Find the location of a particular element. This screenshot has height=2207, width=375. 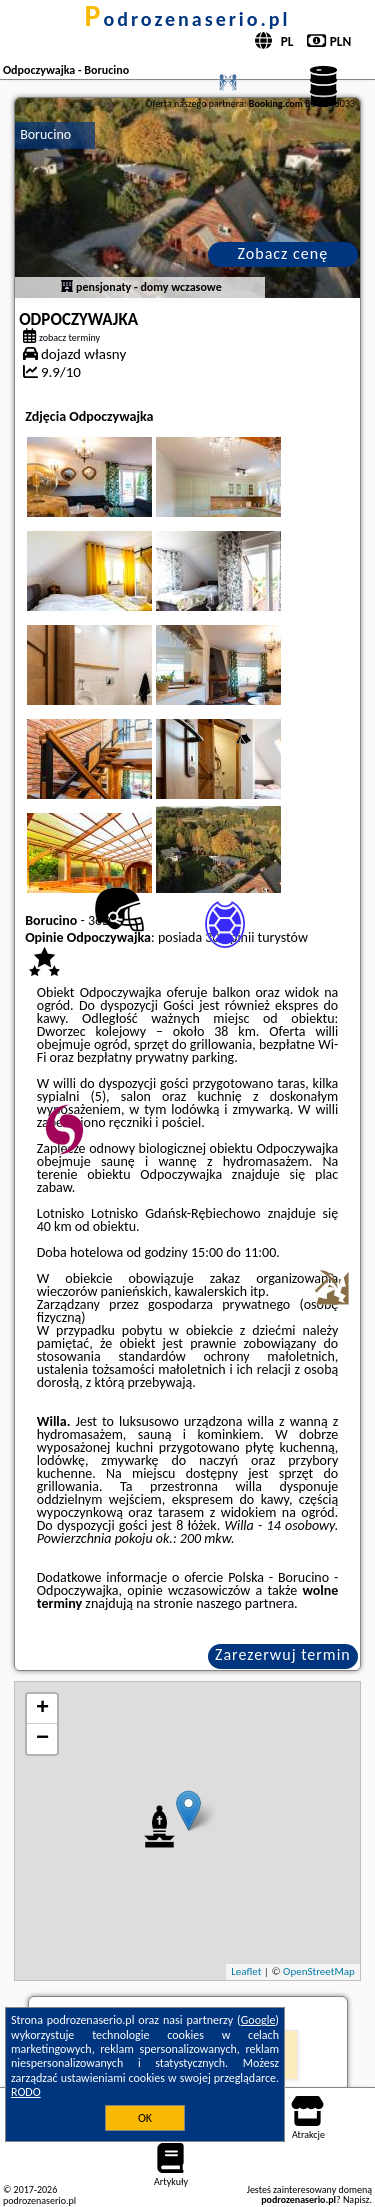

select the bishop piece in a chess game is located at coordinates (159, 1826).